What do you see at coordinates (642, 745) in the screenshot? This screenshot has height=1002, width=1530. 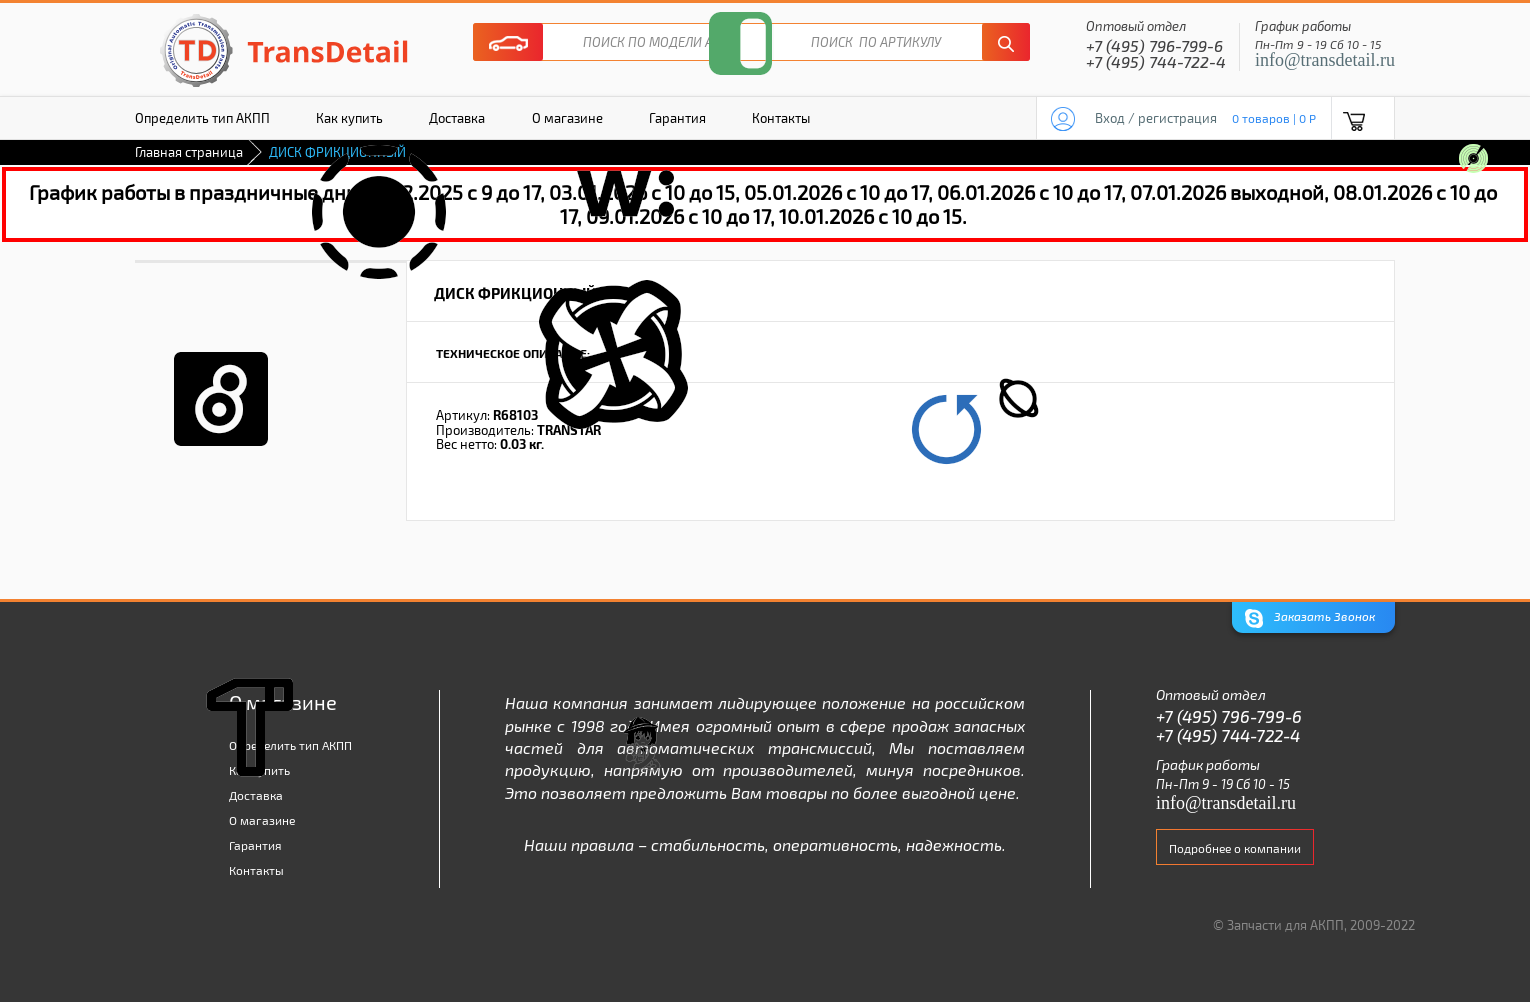 I see `launch ren'py visual novel engine` at bounding box center [642, 745].